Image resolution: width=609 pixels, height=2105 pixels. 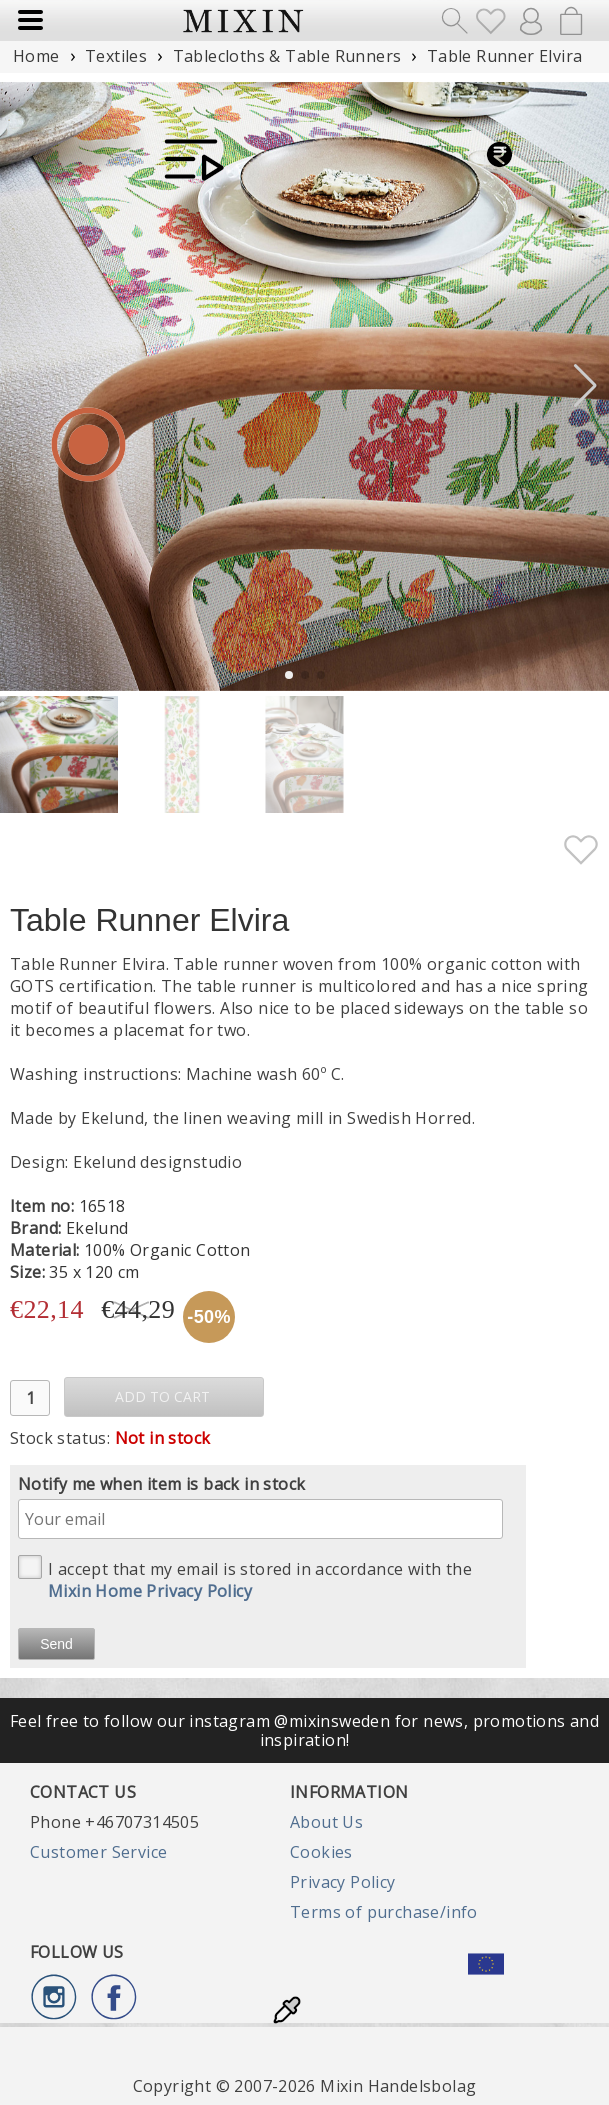 I want to click on view playback queue, so click(x=191, y=159).